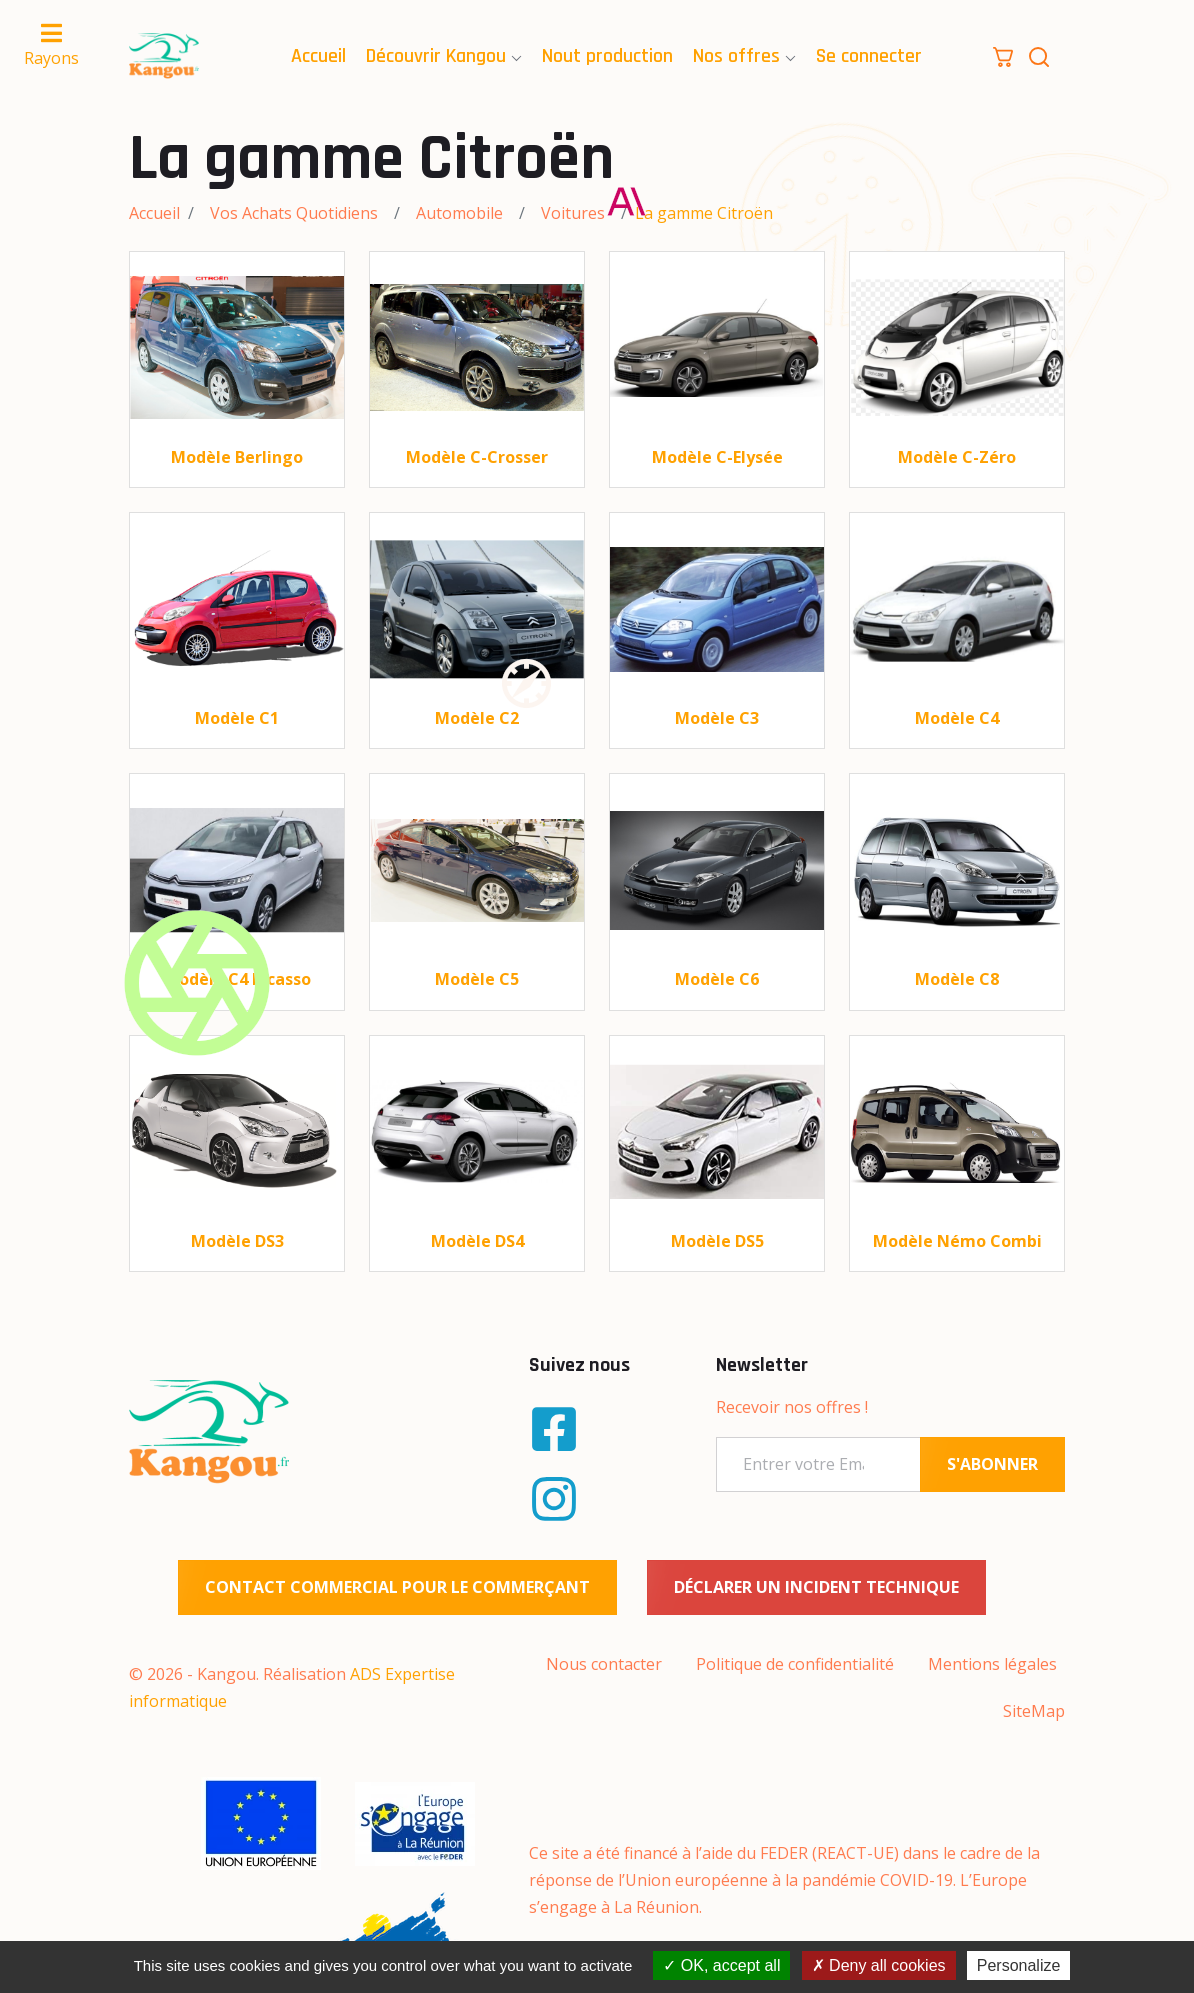 Image resolution: width=1194 pixels, height=1993 pixels. I want to click on open safari web browser, so click(526, 683).